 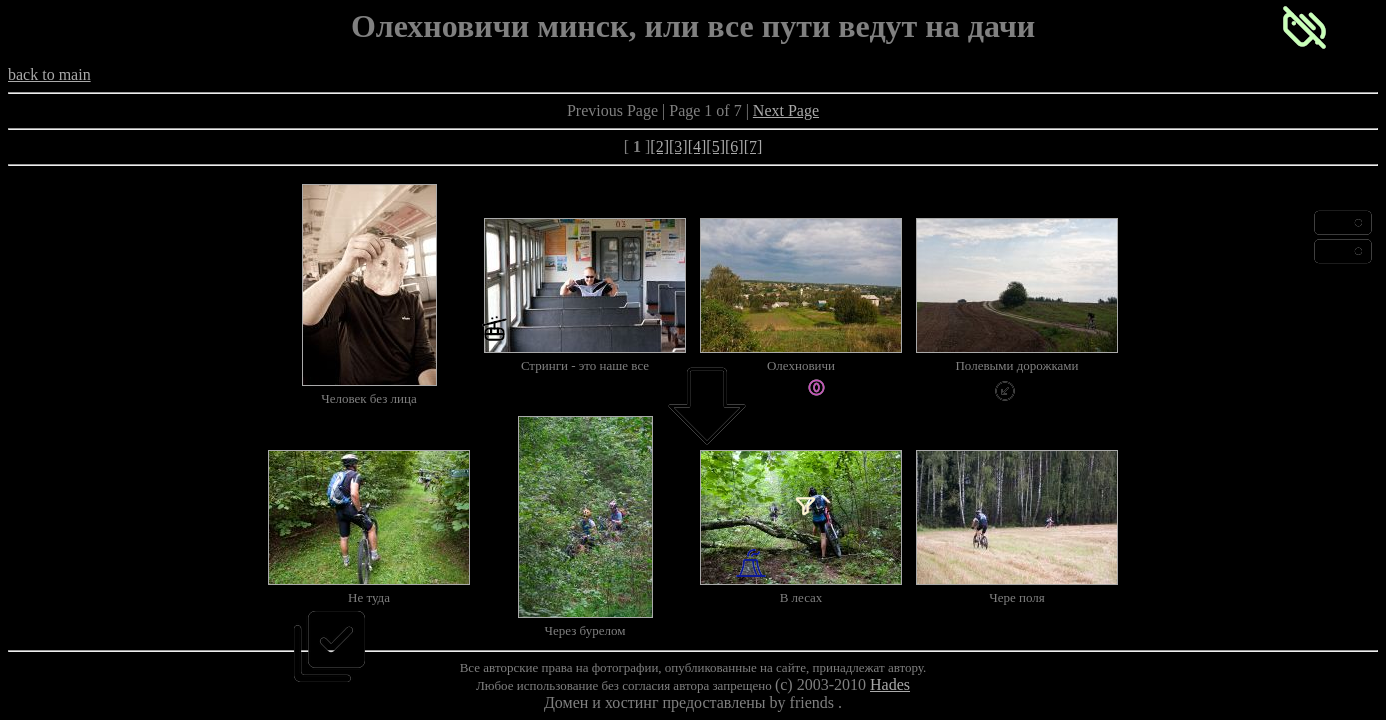 What do you see at coordinates (707, 403) in the screenshot?
I see `download a file or content` at bounding box center [707, 403].